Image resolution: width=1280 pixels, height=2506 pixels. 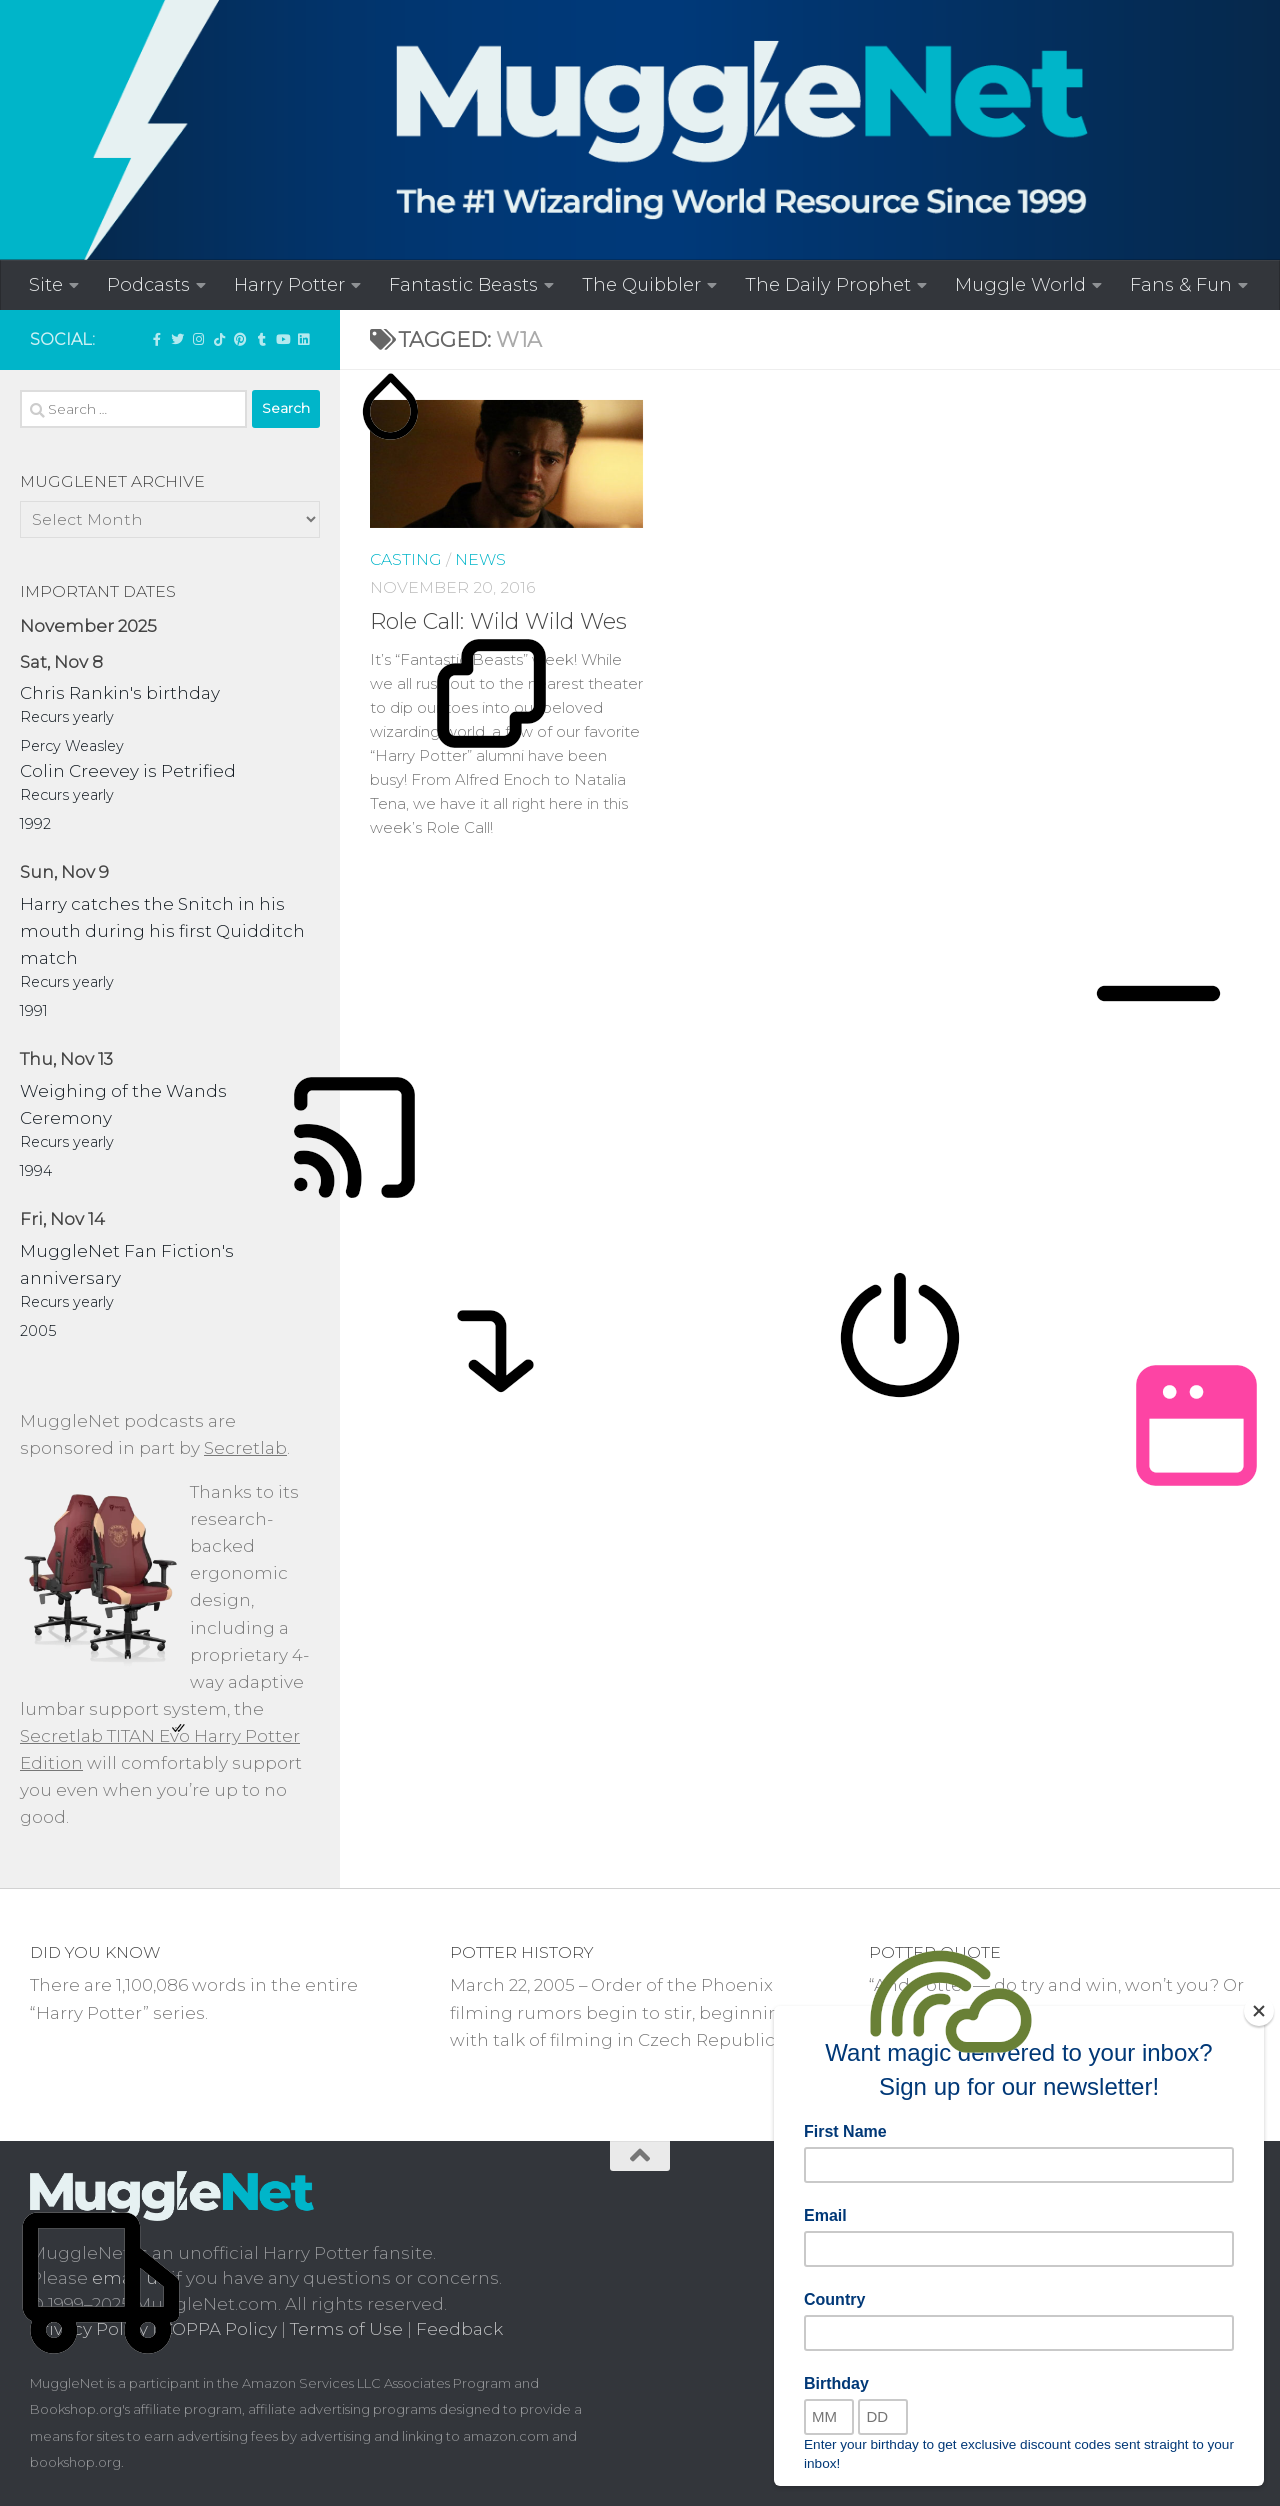 What do you see at coordinates (354, 1137) in the screenshot?
I see `cast media to a nearby device` at bounding box center [354, 1137].